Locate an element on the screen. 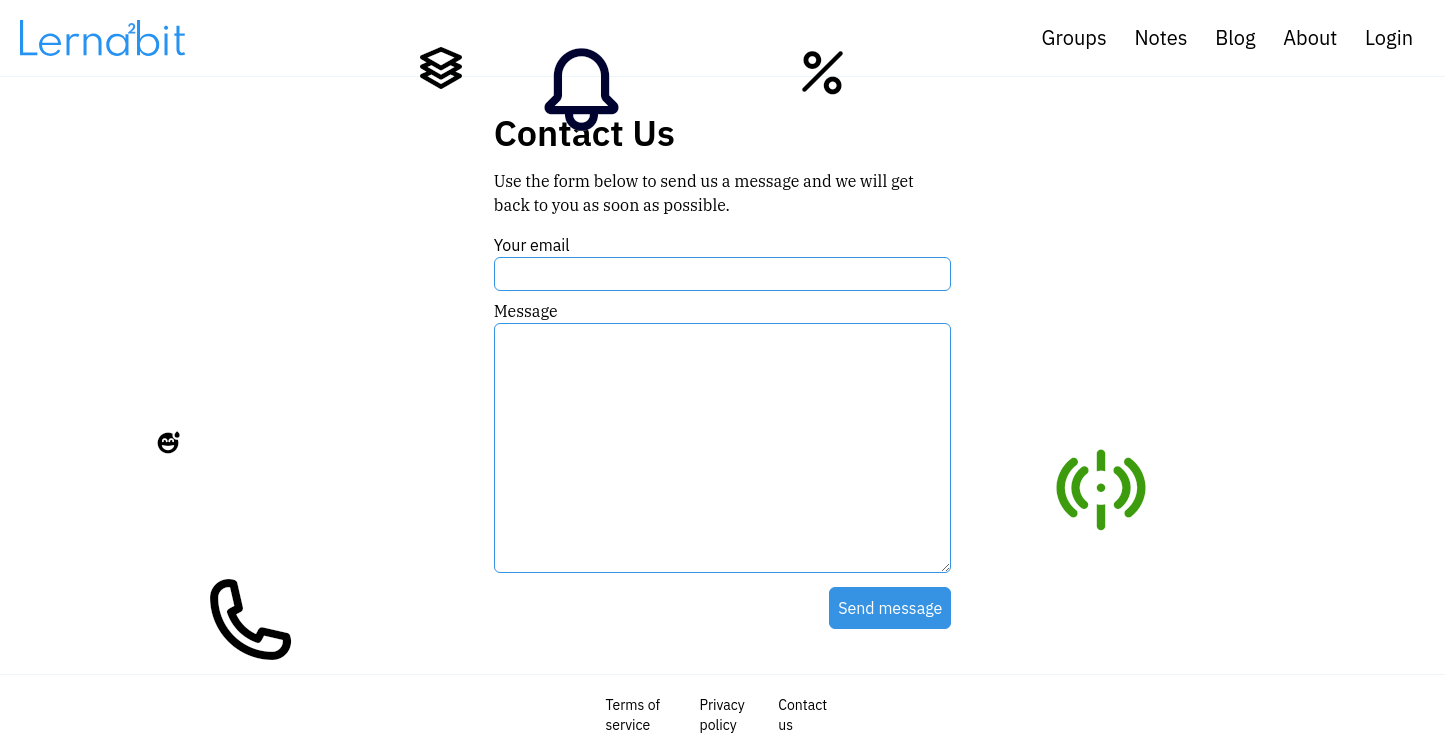 This screenshot has height=746, width=1445. shake to activate or trigger an action is located at coordinates (1101, 492).